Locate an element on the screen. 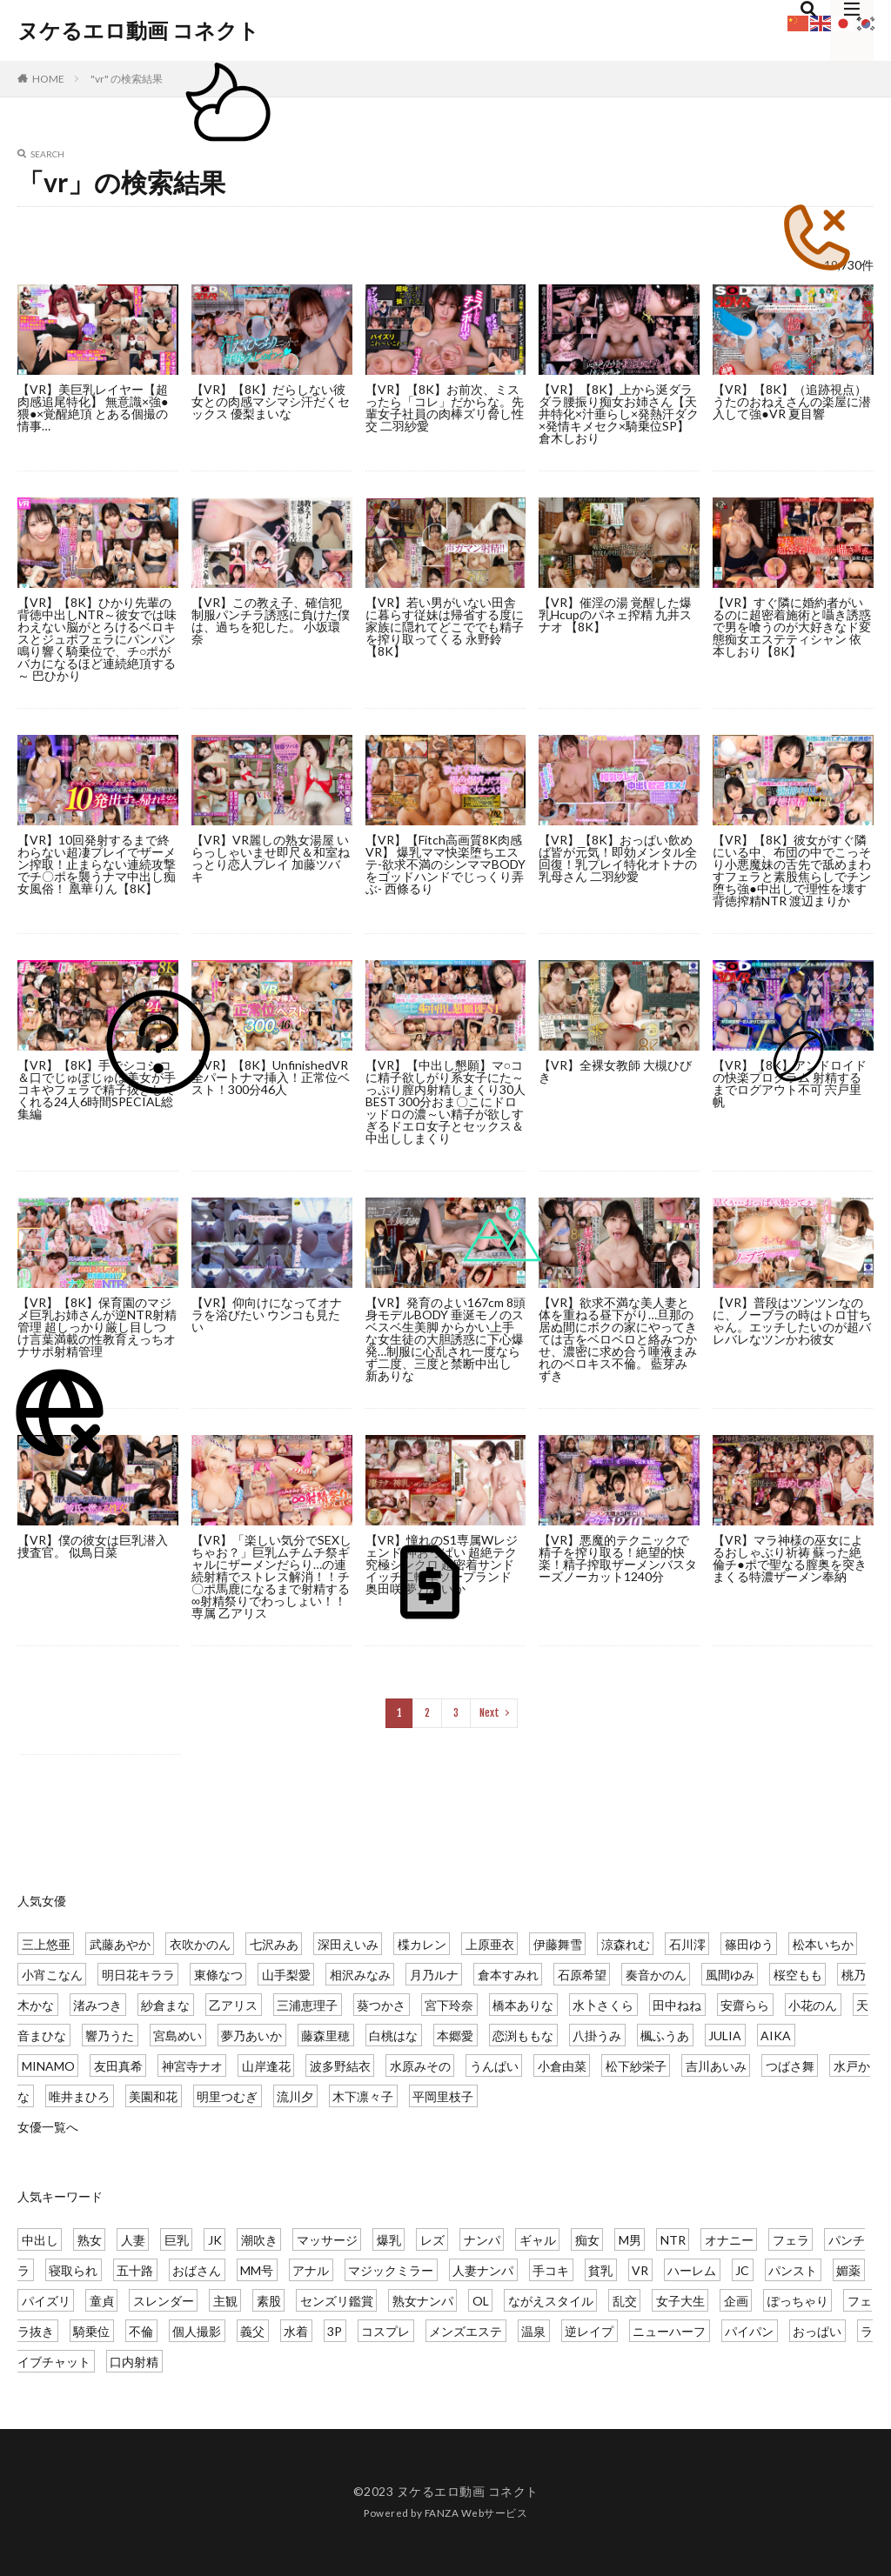  end or decline a phone call is located at coordinates (818, 236).